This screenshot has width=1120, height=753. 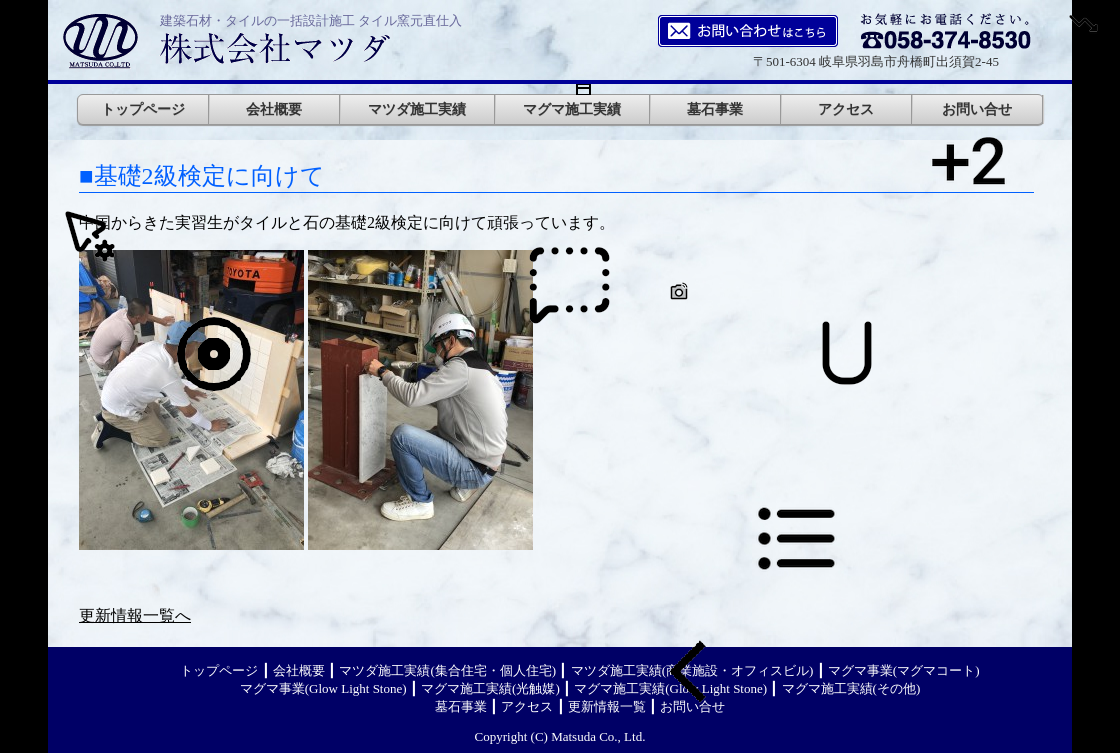 I want to click on access payment methods, so click(x=583, y=89).